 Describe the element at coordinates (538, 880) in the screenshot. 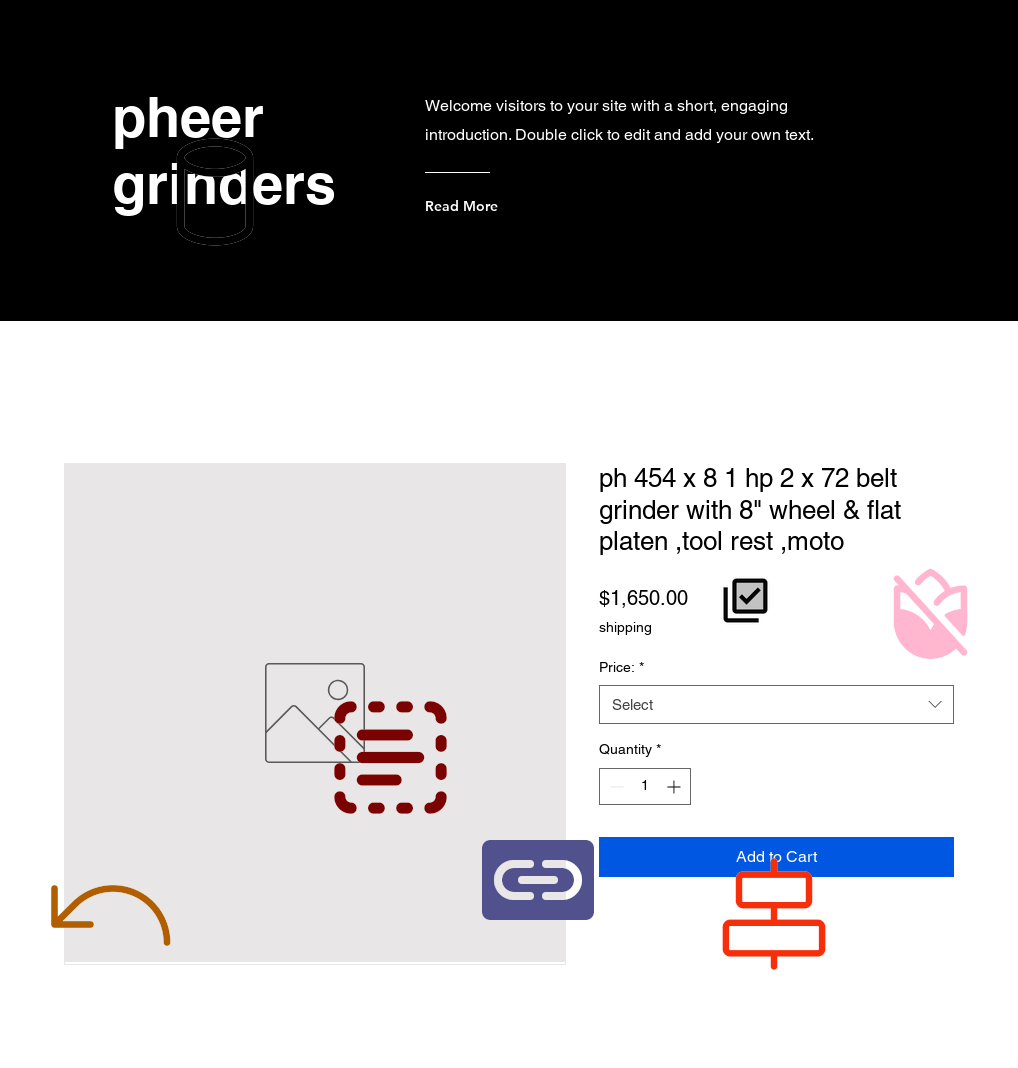

I see `copy or share a link` at that location.